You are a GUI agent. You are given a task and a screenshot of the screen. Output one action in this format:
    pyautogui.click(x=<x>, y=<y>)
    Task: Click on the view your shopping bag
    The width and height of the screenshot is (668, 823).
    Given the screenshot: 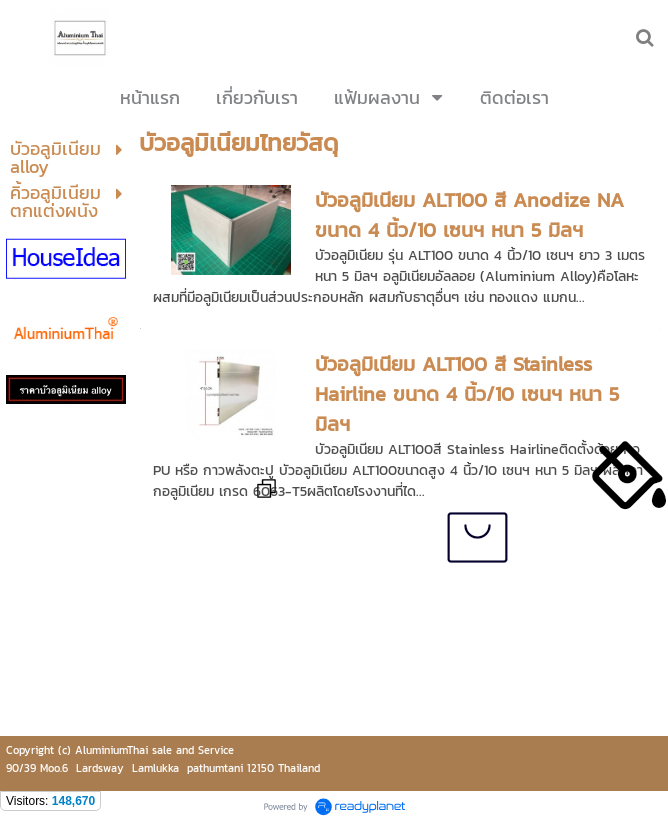 What is the action you would take?
    pyautogui.click(x=477, y=537)
    